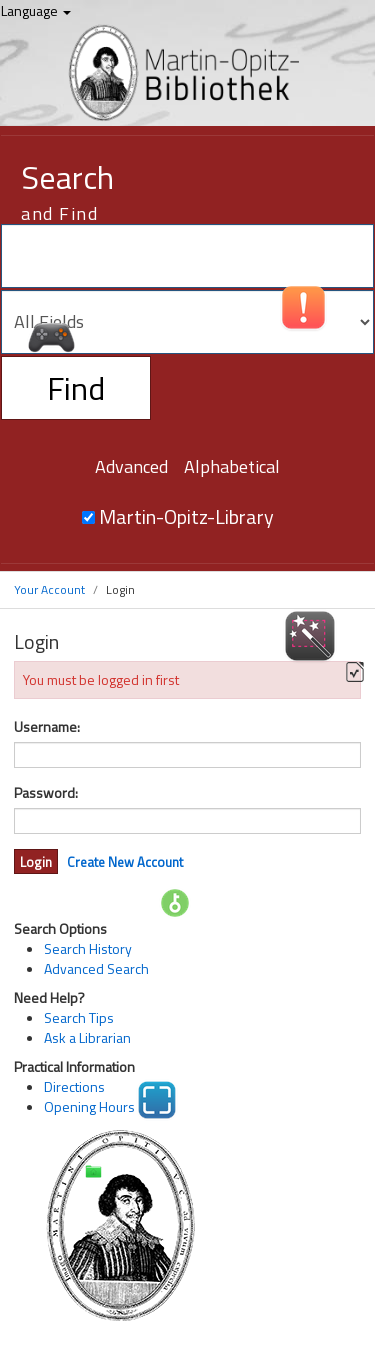  Describe the element at coordinates (175, 903) in the screenshot. I see `indicates an unlocked or decrypted file/folder` at that location.